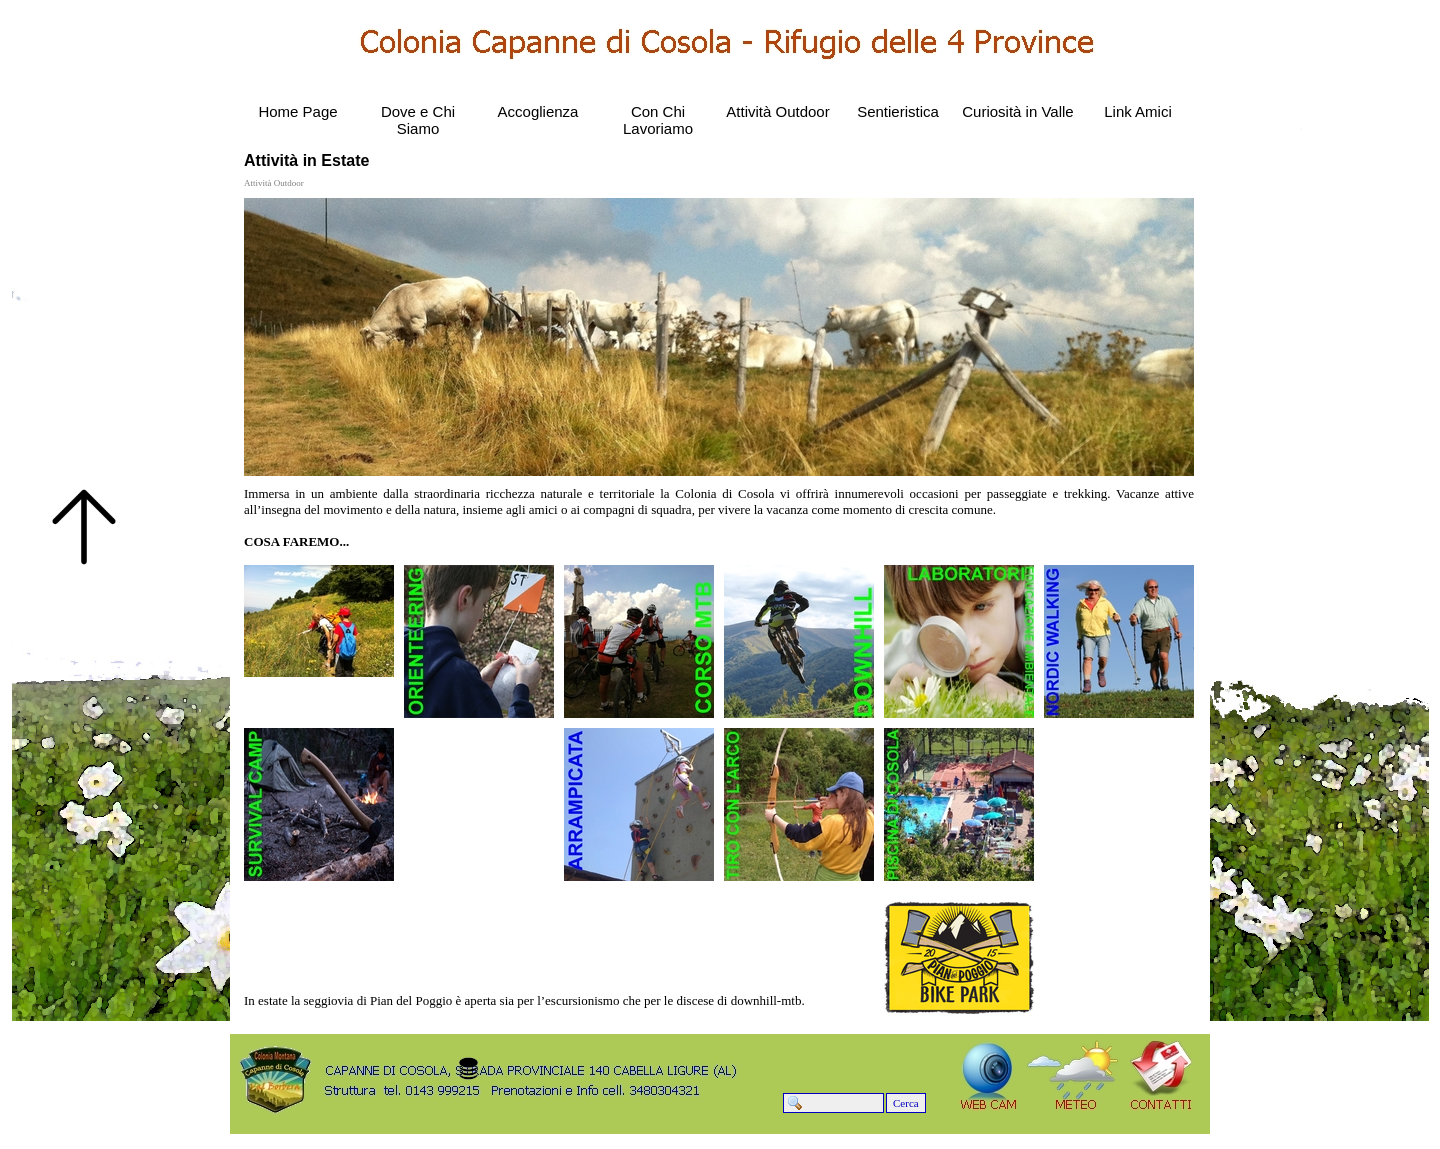  Describe the element at coordinates (84, 527) in the screenshot. I see `scroll to top of page` at that location.